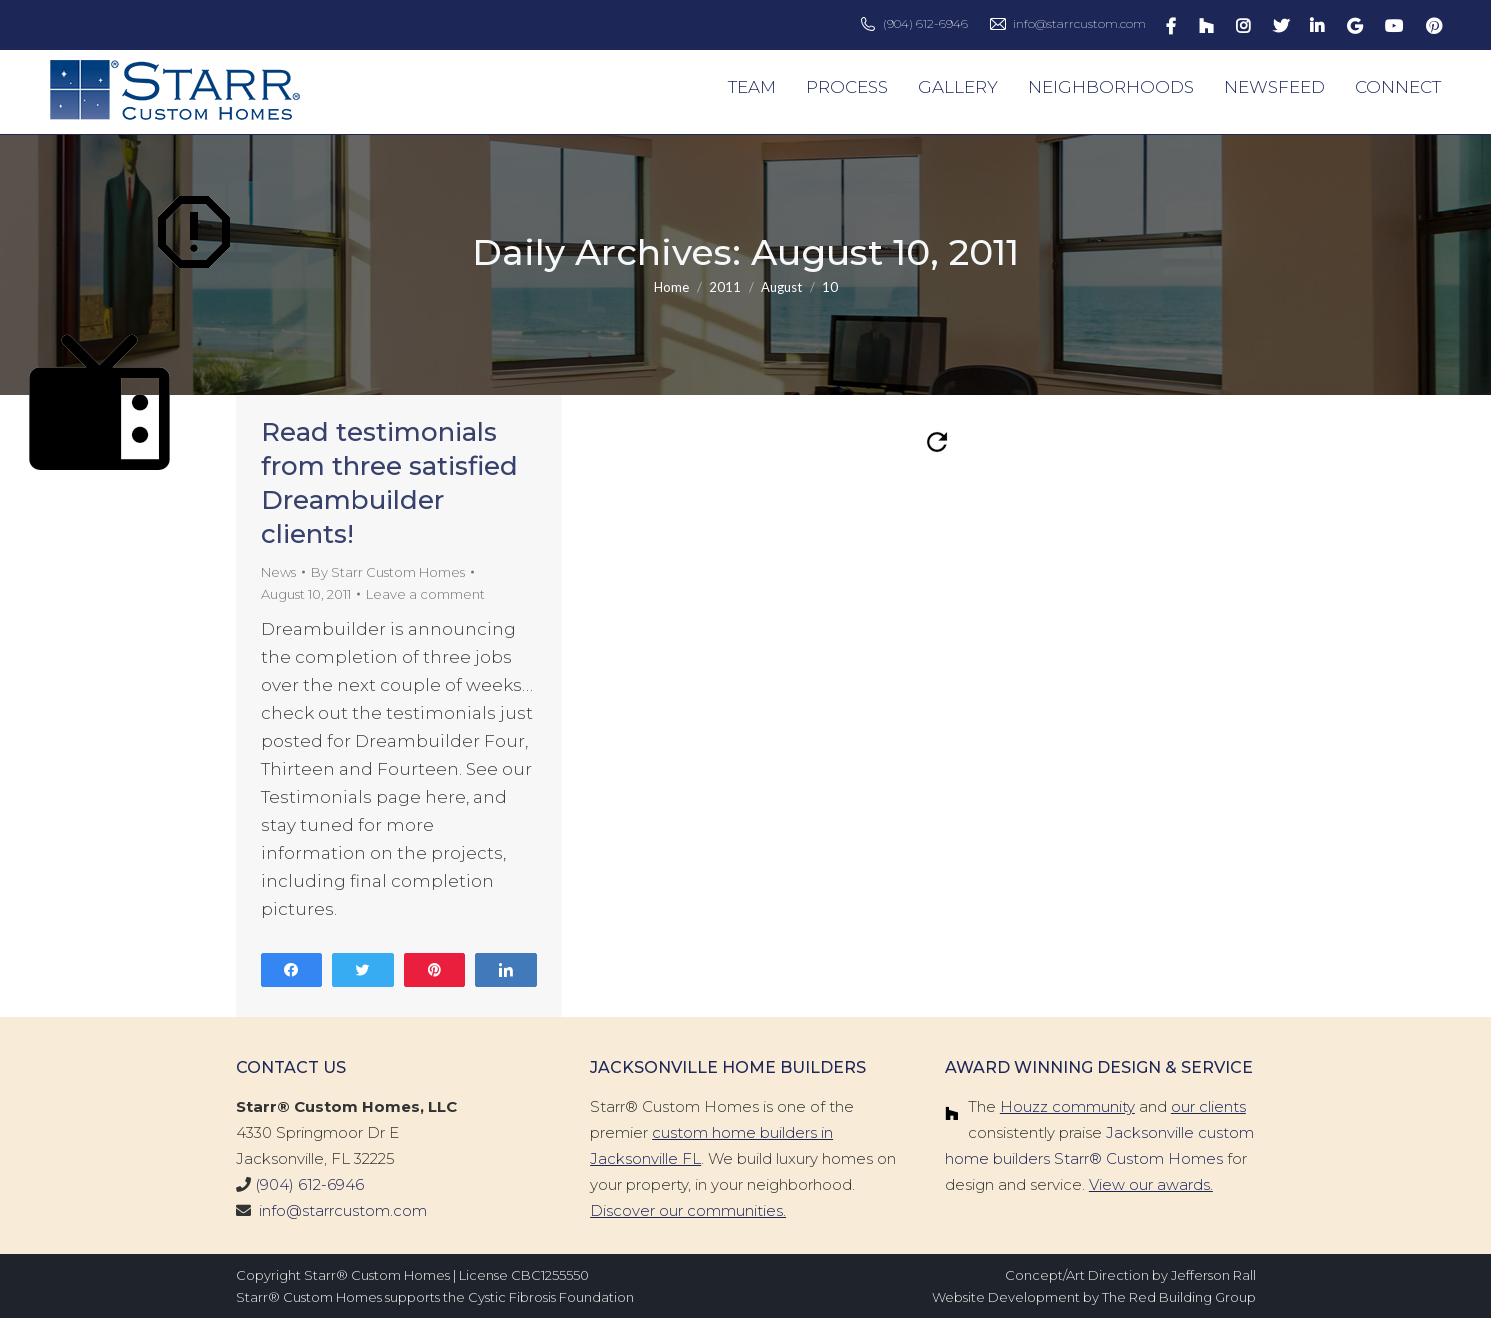 This screenshot has width=1491, height=1318. I want to click on report an issue or violation, so click(194, 232).